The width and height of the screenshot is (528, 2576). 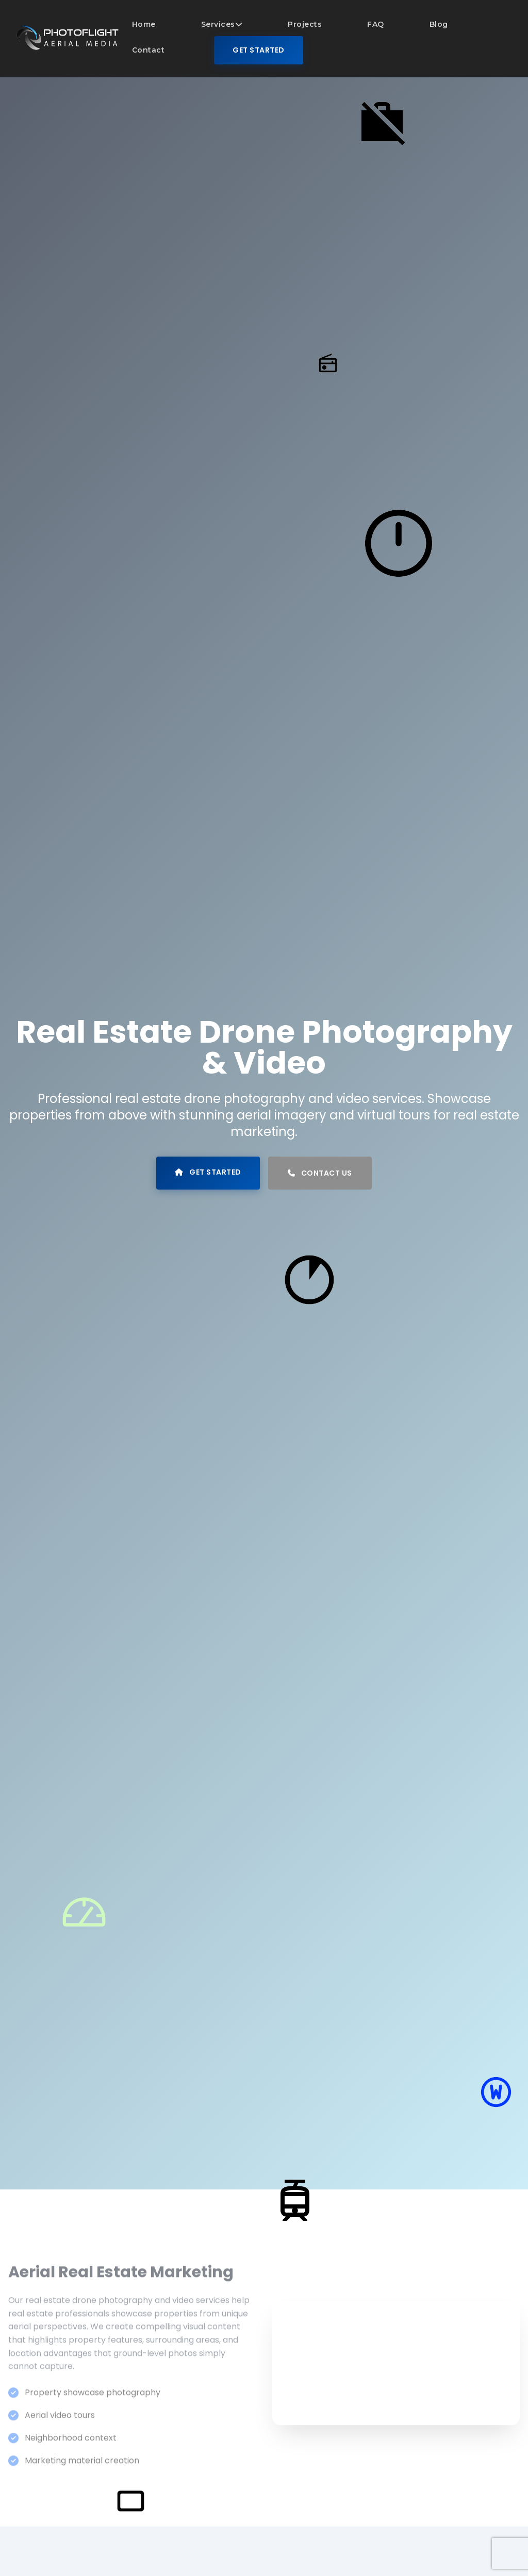 What do you see at coordinates (130, 2501) in the screenshot?
I see `crop image to landscape orientation` at bounding box center [130, 2501].